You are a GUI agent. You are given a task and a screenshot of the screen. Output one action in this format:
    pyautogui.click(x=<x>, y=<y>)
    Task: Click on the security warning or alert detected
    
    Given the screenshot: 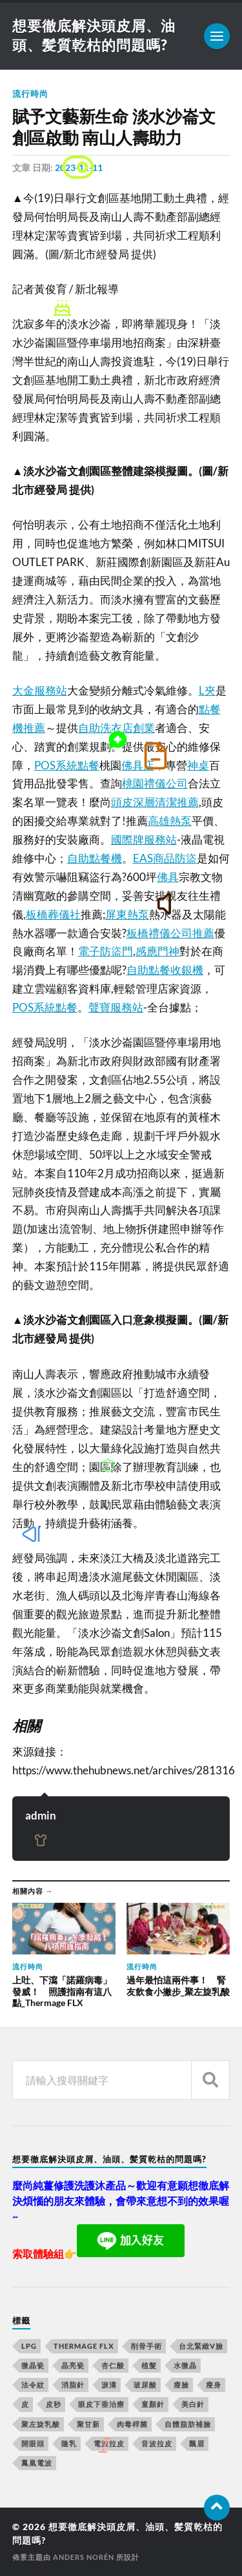 What is the action you would take?
    pyautogui.click(x=108, y=1465)
    